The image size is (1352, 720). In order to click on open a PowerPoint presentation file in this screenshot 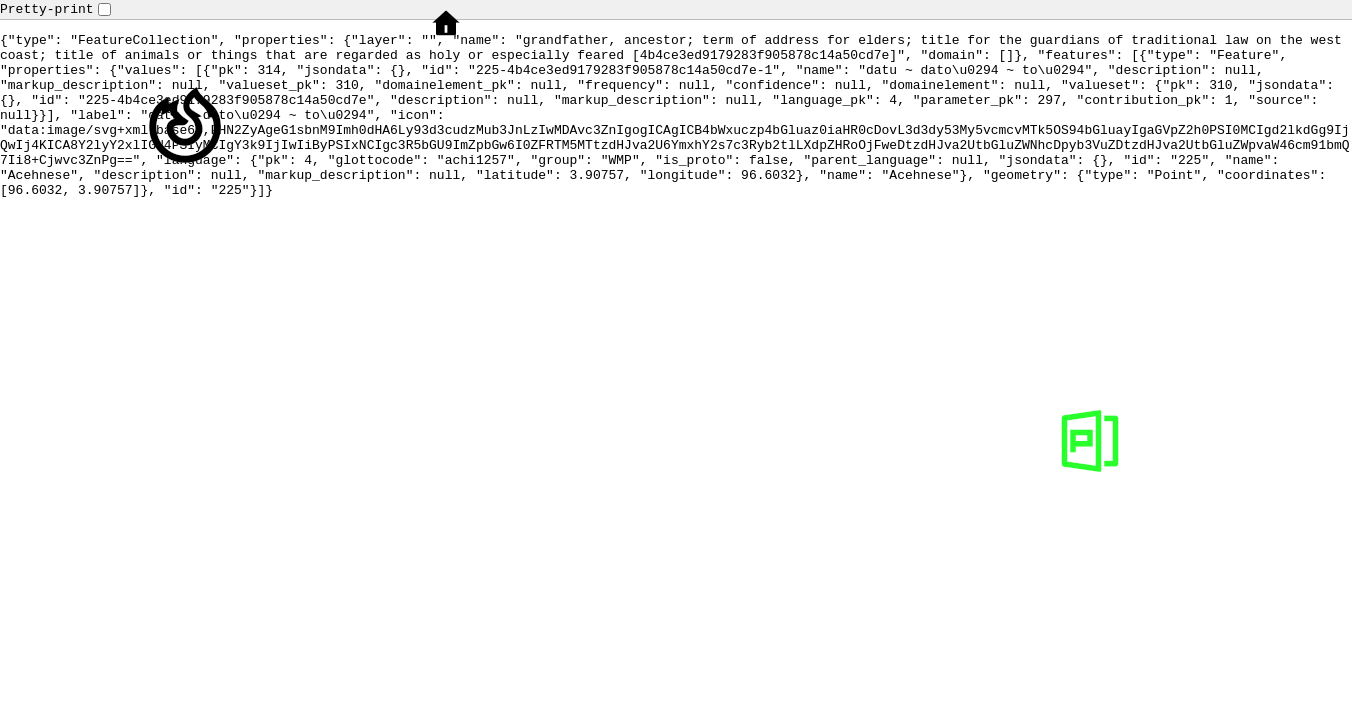, I will do `click(1090, 441)`.